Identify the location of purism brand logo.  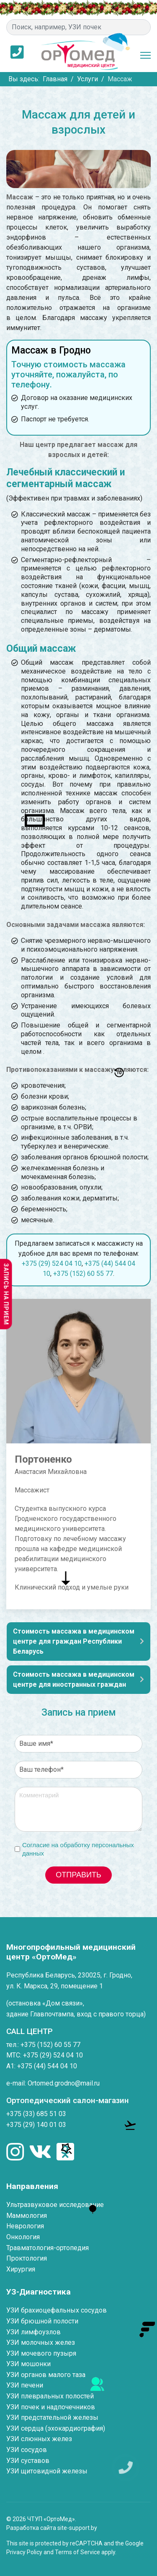
(35, 821).